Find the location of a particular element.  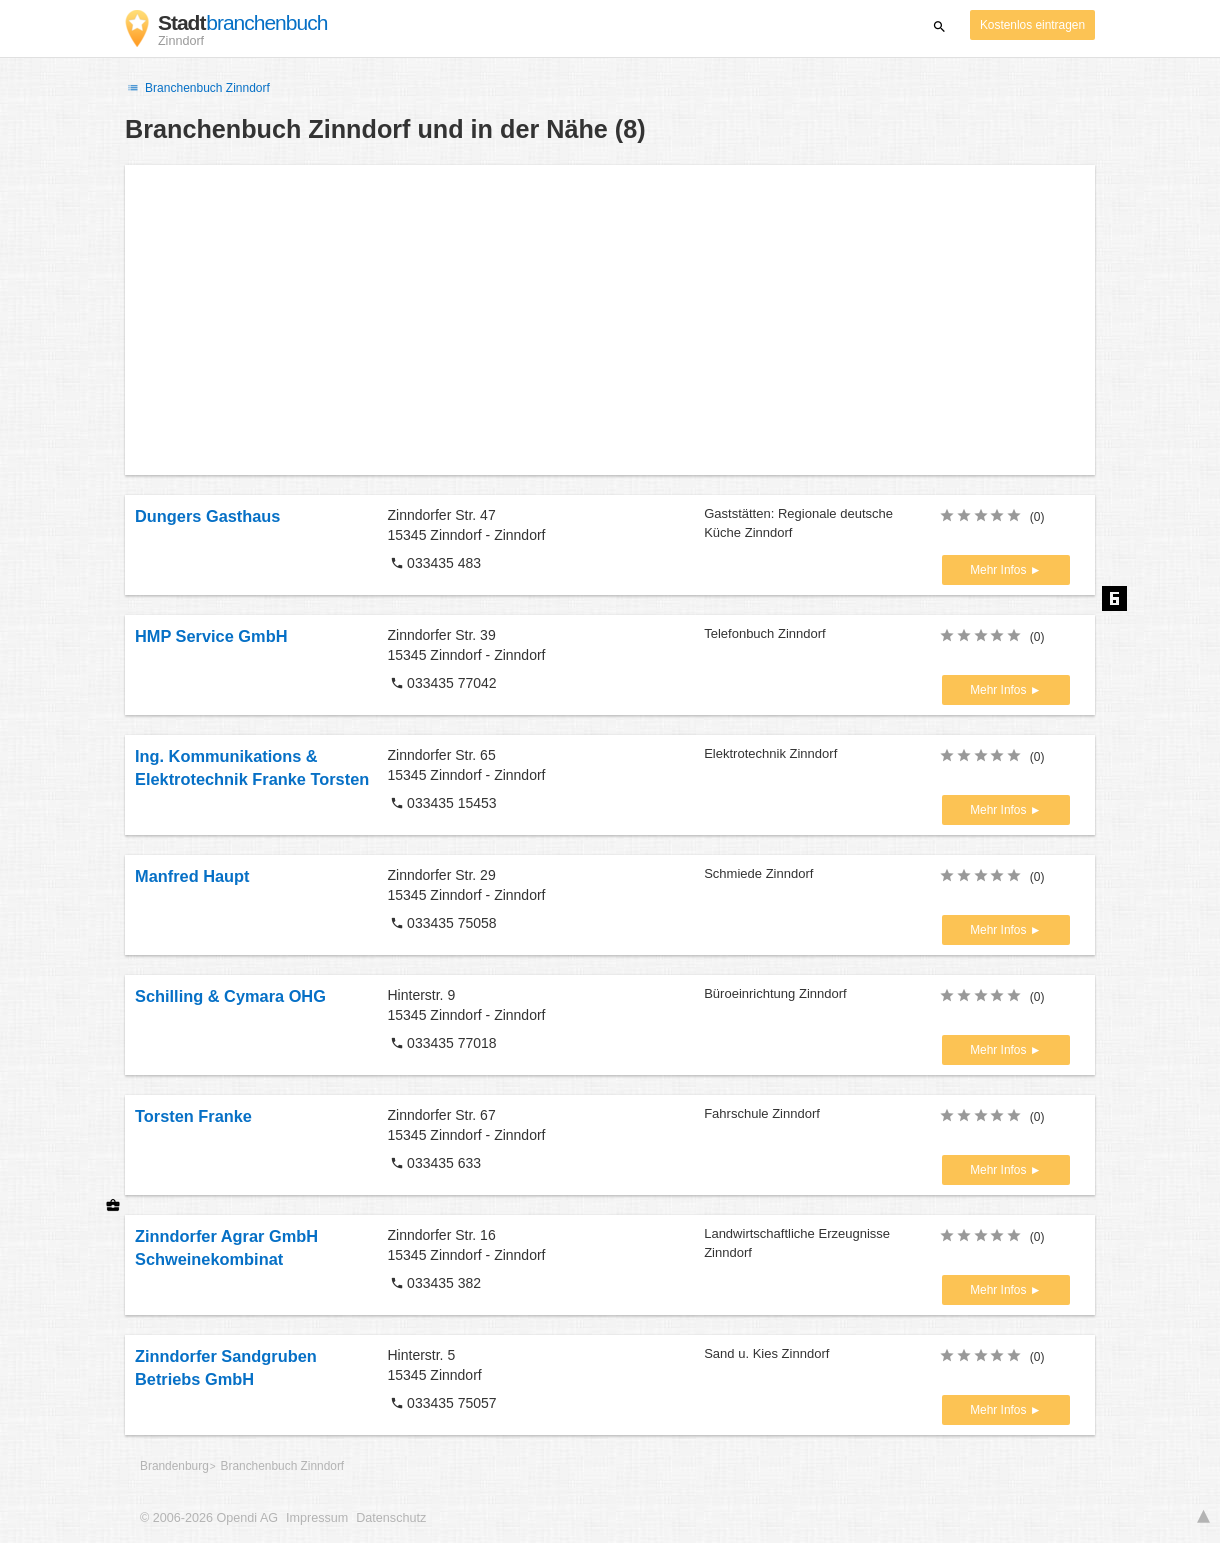

indicates step 6 in a multi-step process is located at coordinates (1114, 598).